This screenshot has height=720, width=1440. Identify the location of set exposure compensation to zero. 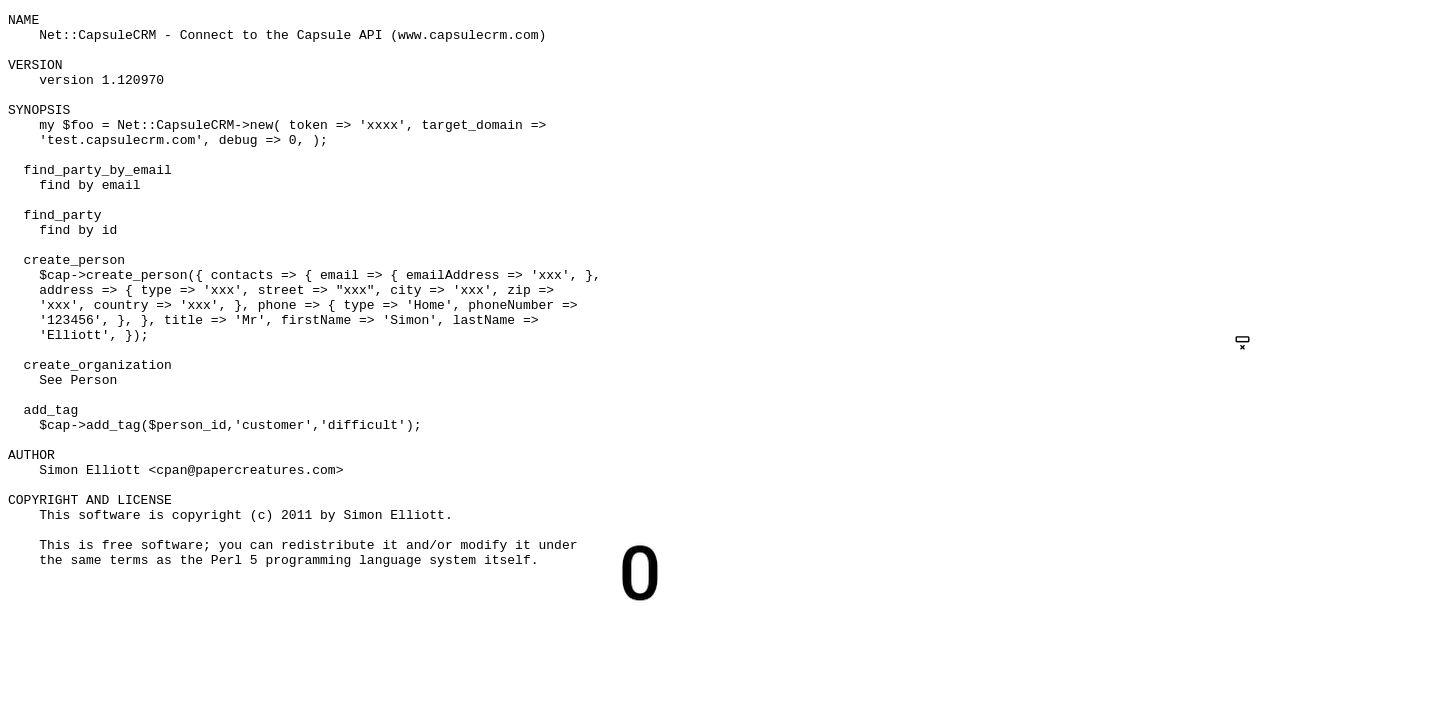
(640, 575).